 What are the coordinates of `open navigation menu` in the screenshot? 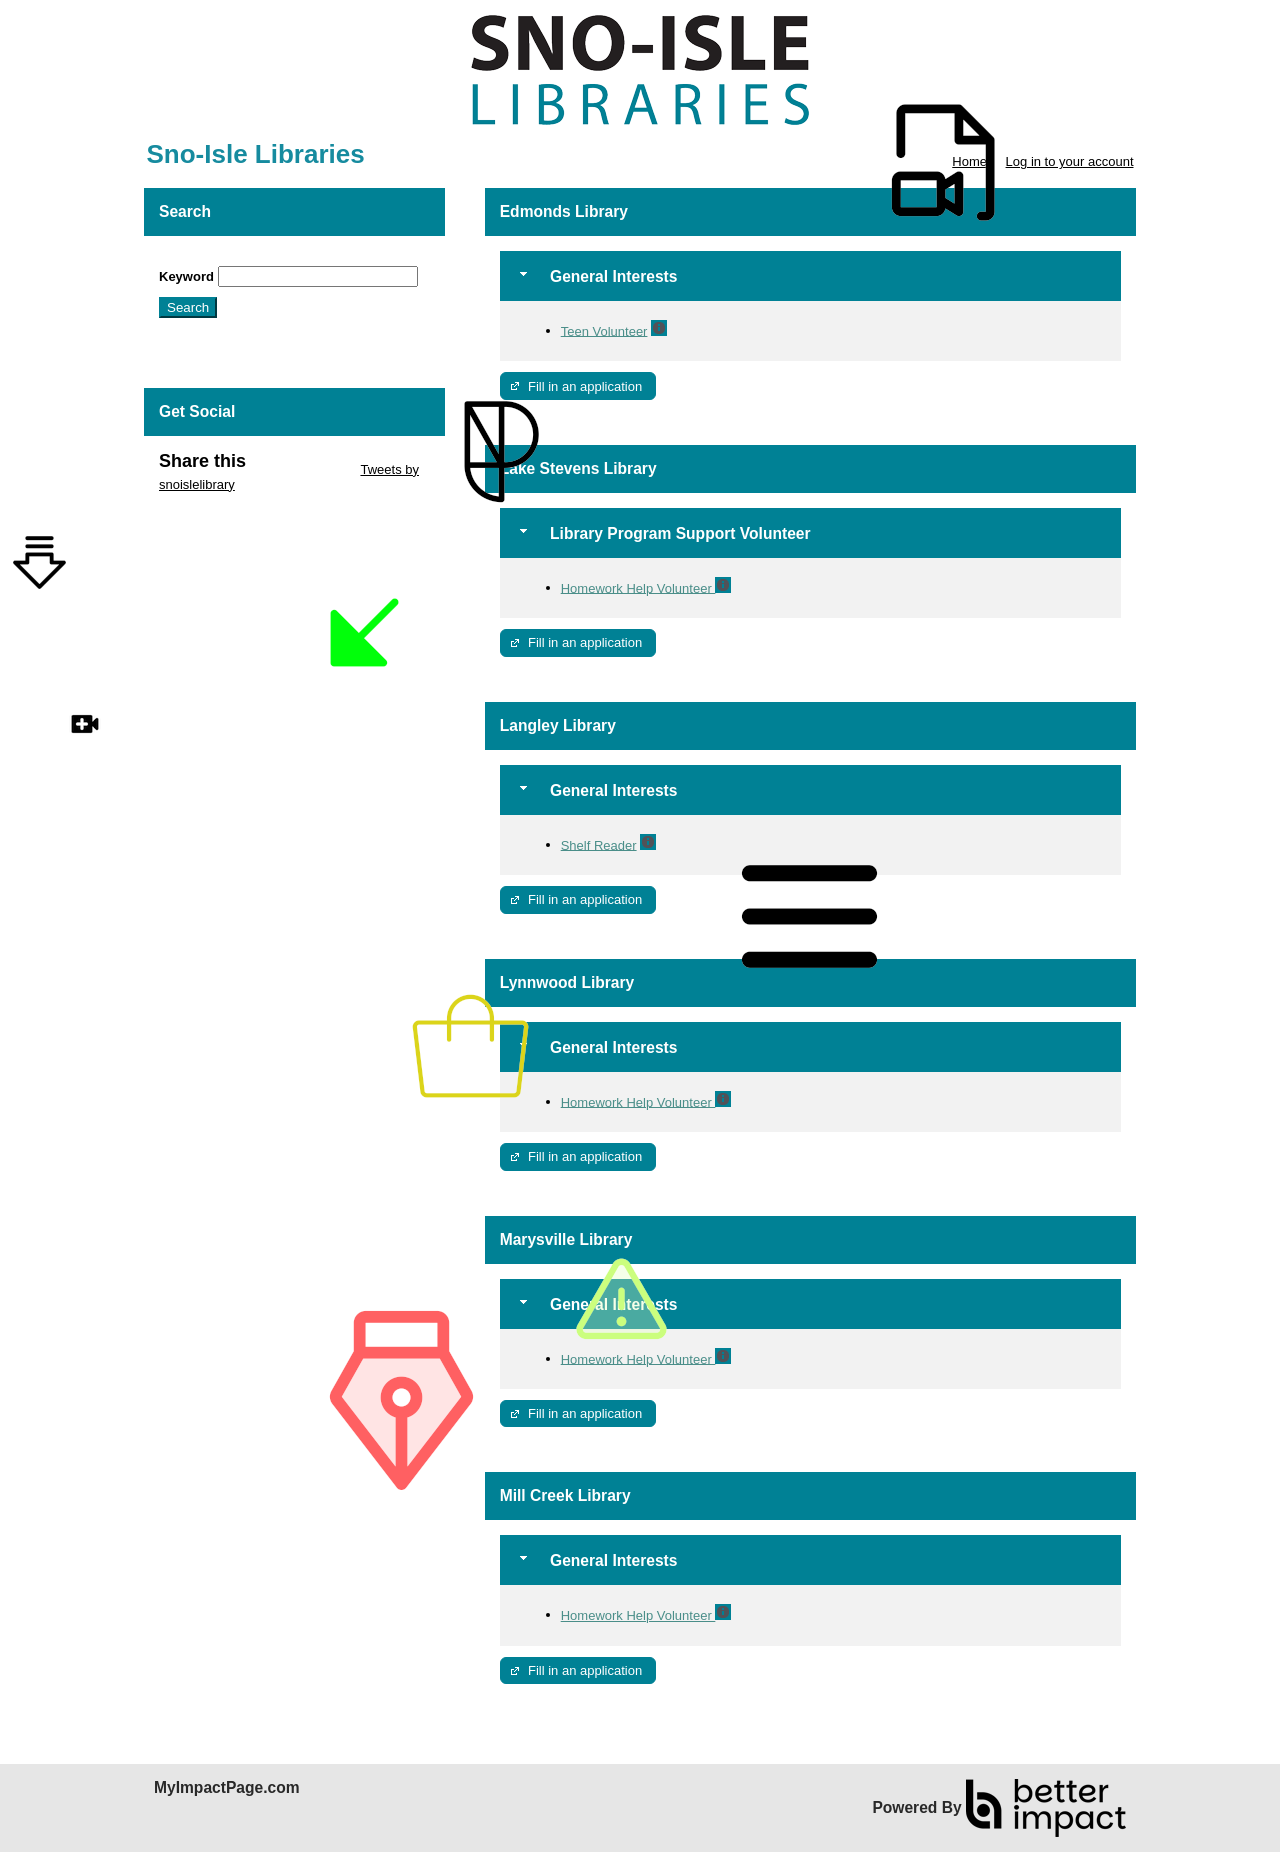 It's located at (809, 916).